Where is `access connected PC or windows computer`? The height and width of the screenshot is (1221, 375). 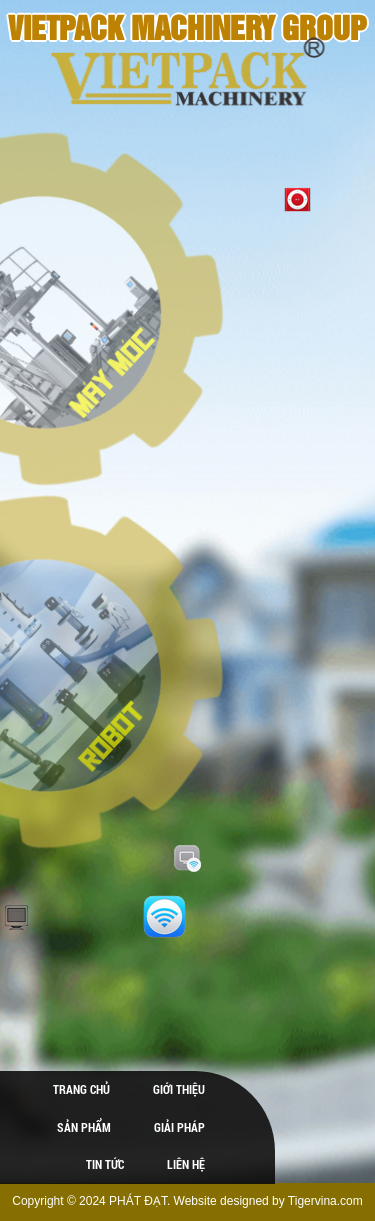 access connected PC or windows computer is located at coordinates (16, 917).